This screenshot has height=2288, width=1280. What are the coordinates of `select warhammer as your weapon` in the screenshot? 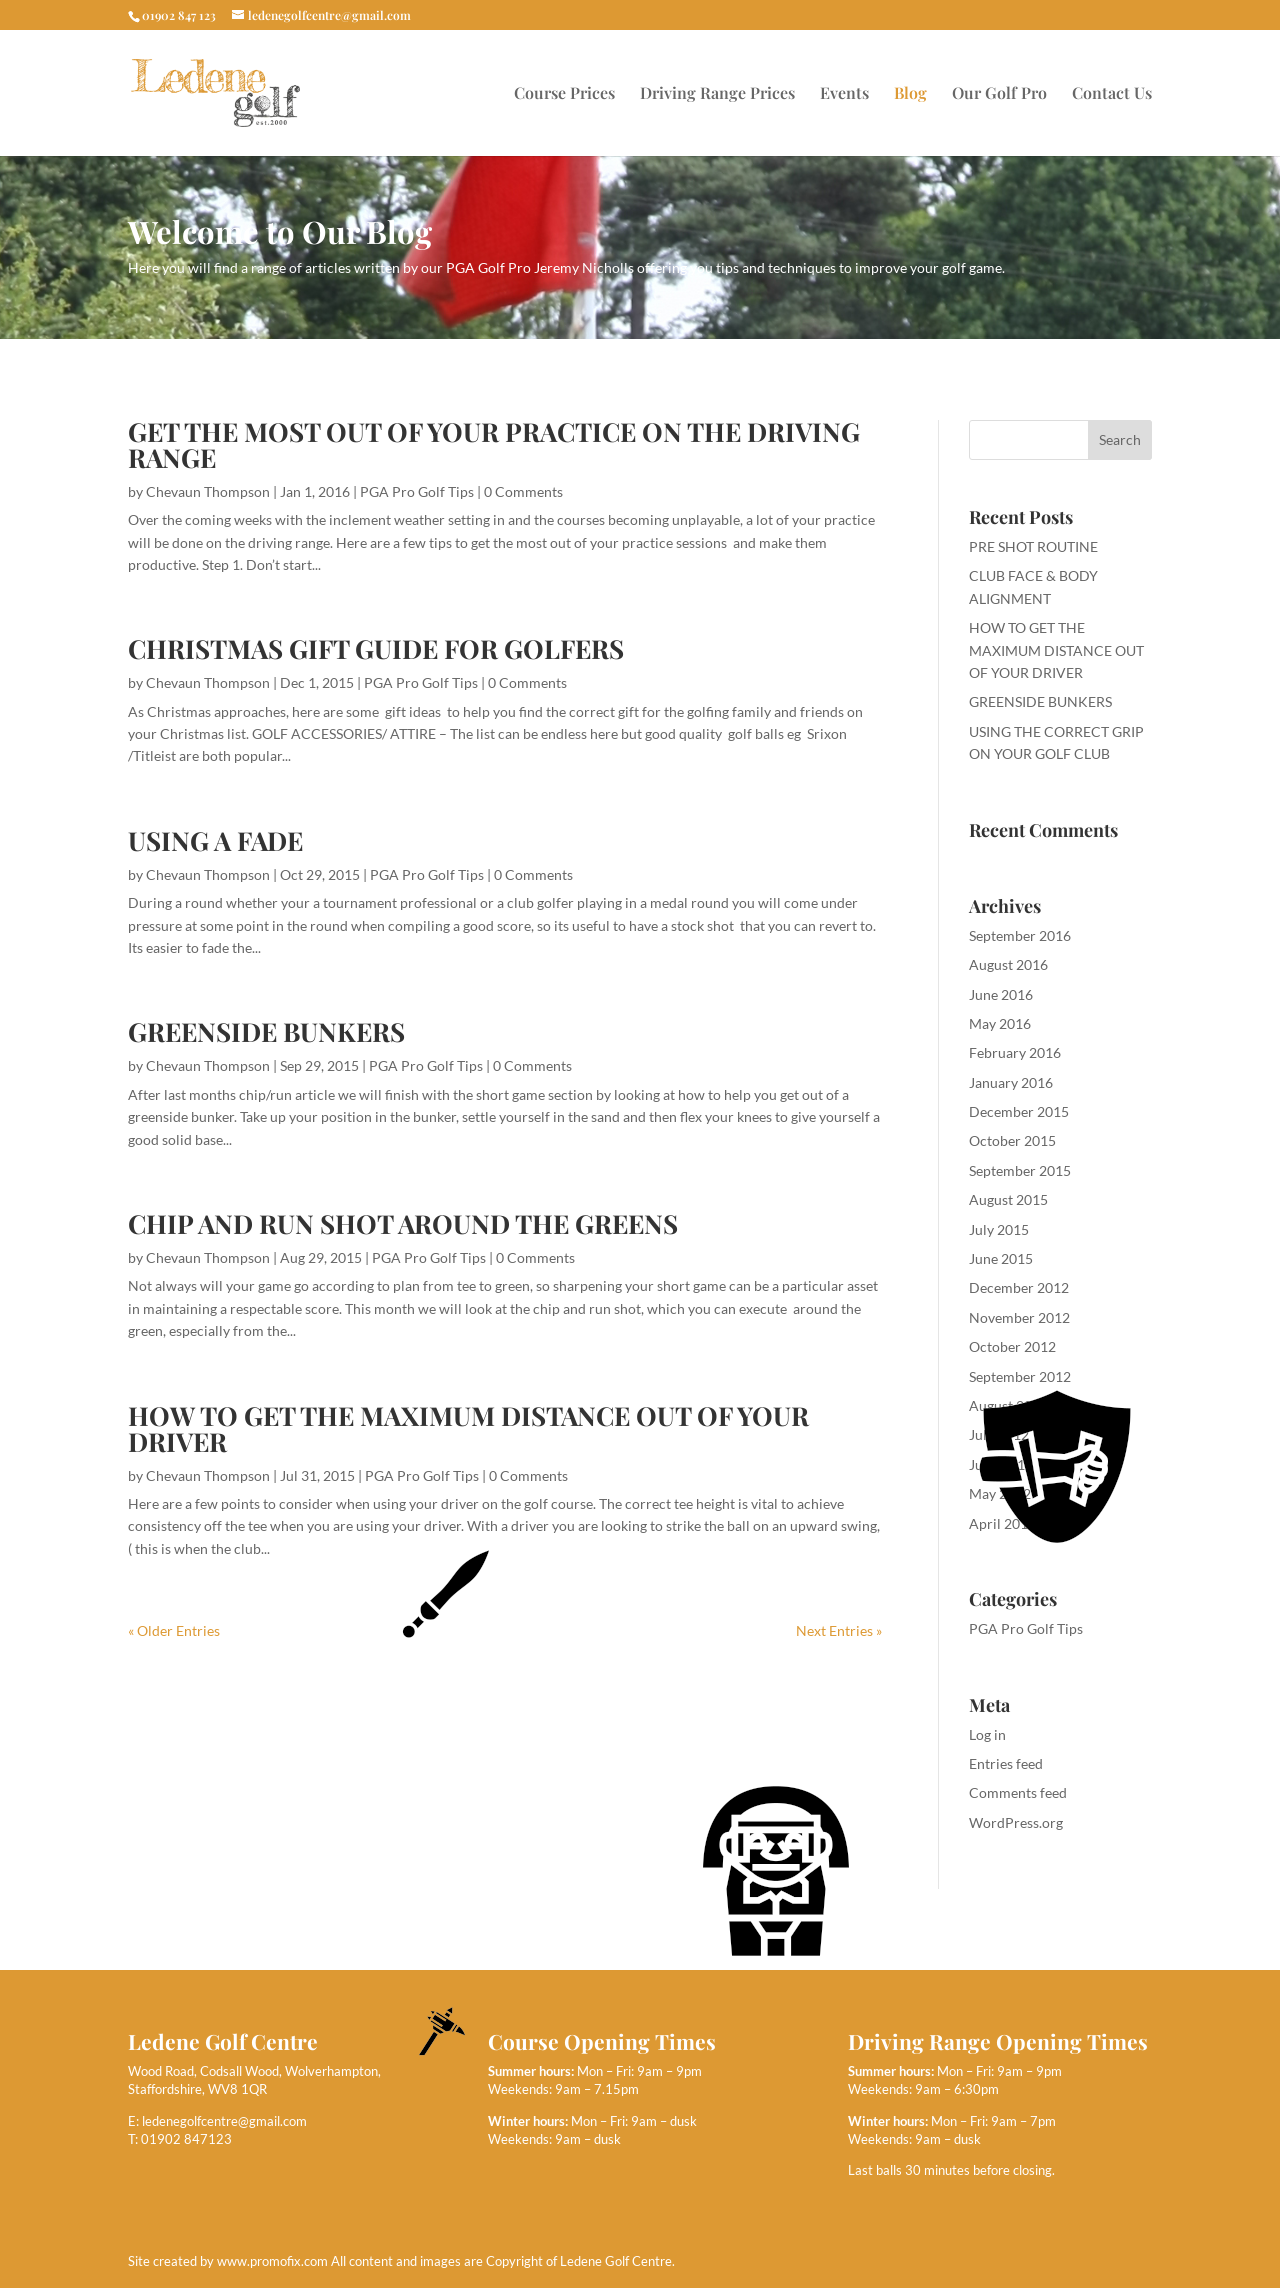 It's located at (442, 2030).